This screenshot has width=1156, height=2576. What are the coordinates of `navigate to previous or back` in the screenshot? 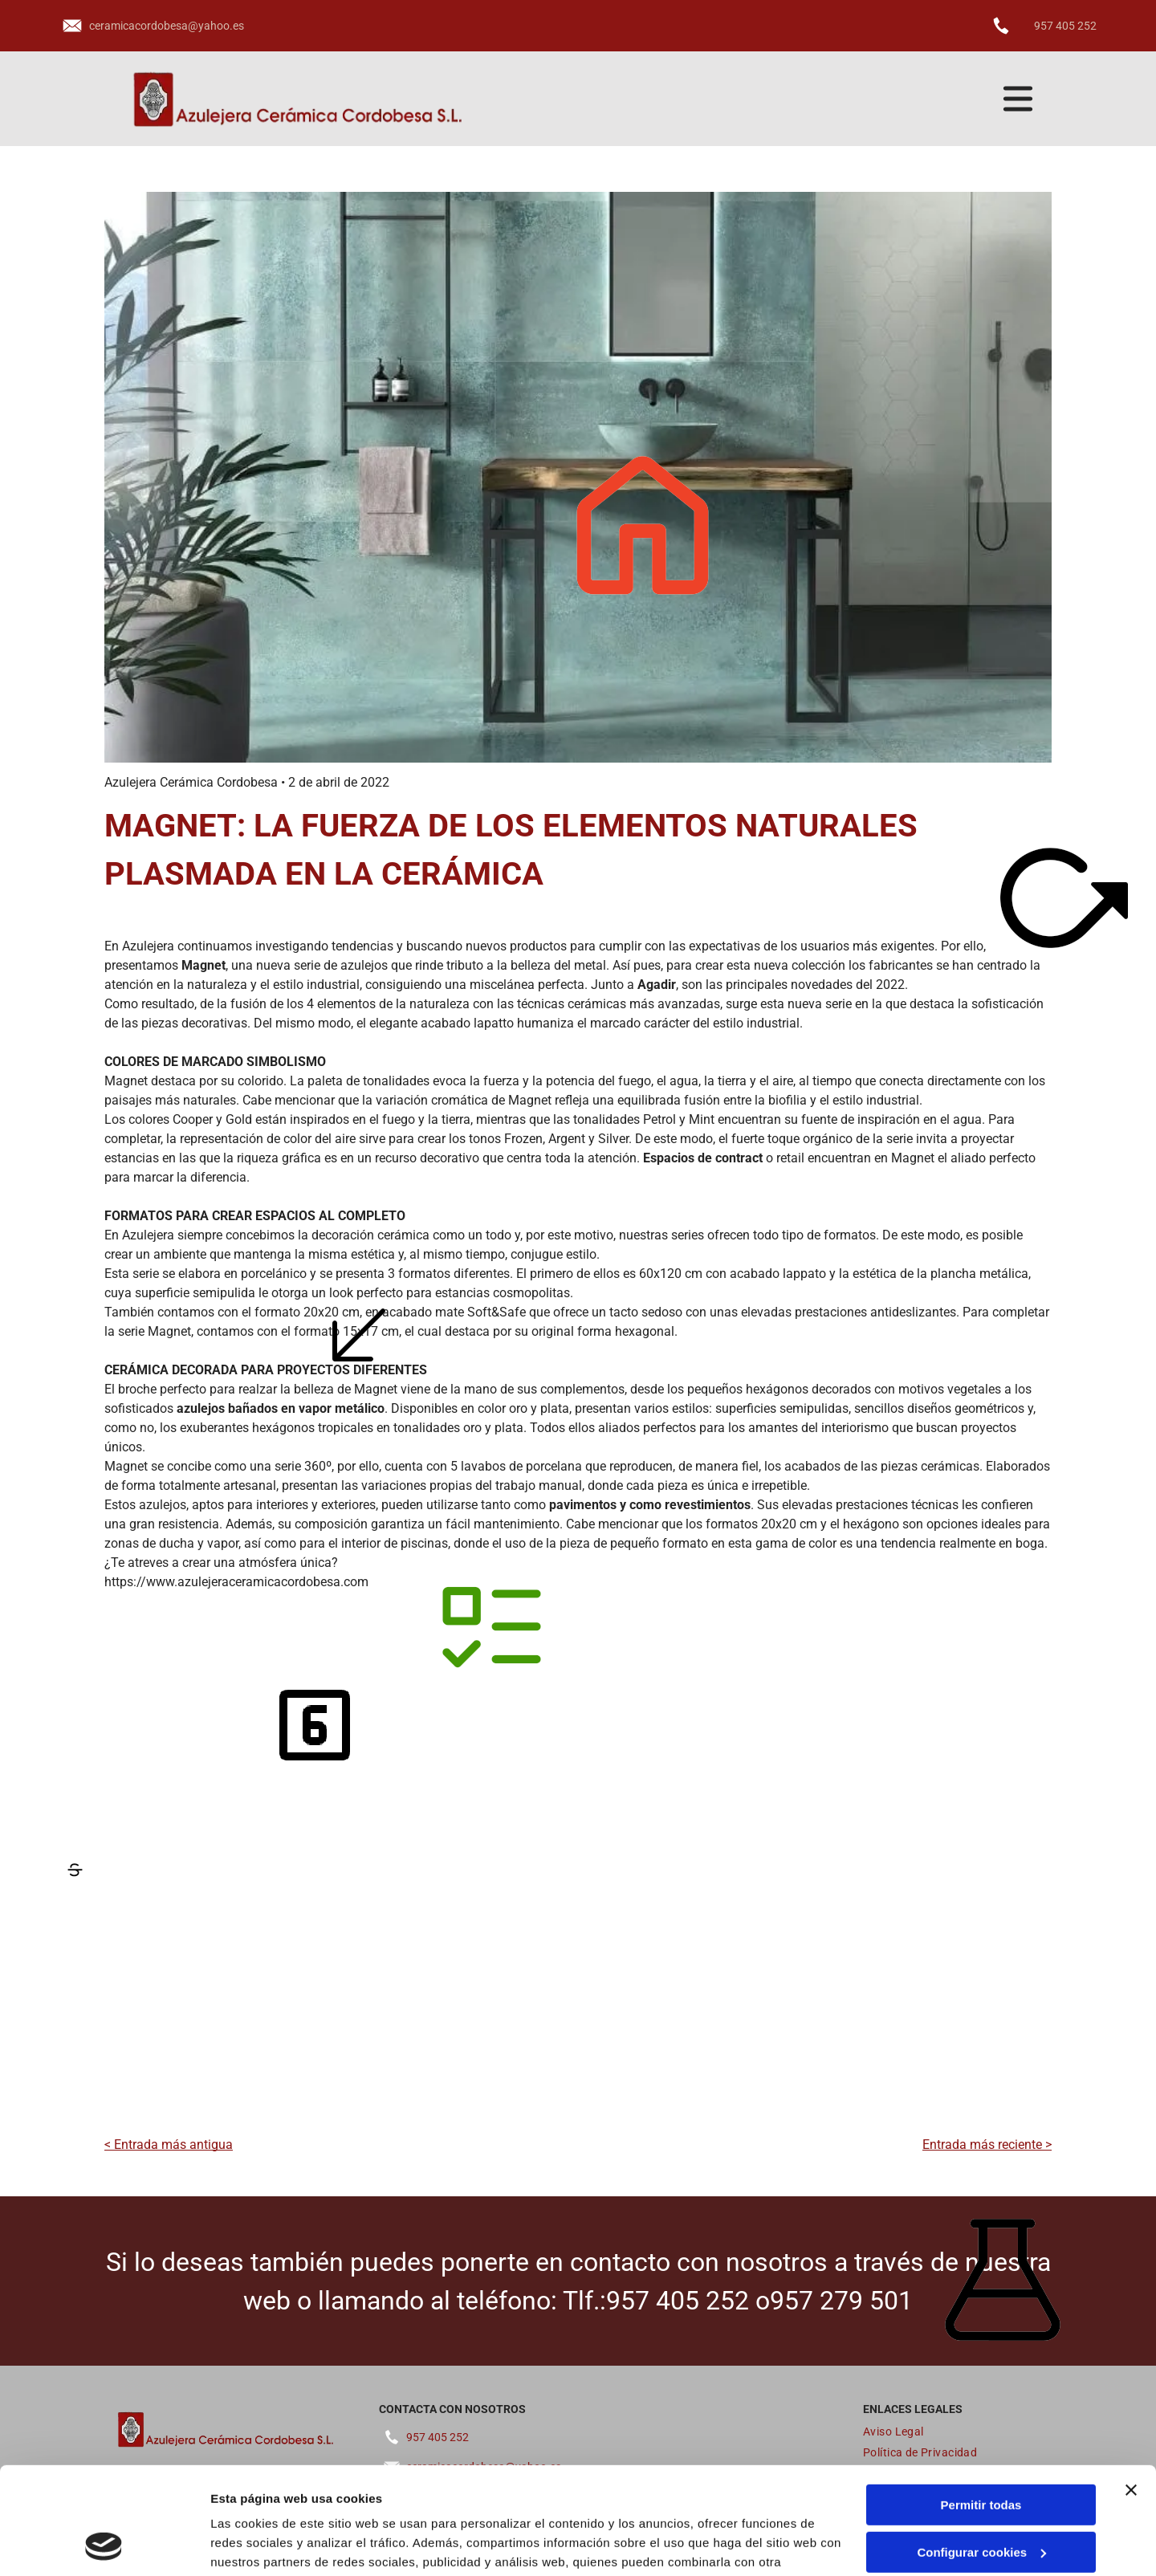 It's located at (359, 1335).